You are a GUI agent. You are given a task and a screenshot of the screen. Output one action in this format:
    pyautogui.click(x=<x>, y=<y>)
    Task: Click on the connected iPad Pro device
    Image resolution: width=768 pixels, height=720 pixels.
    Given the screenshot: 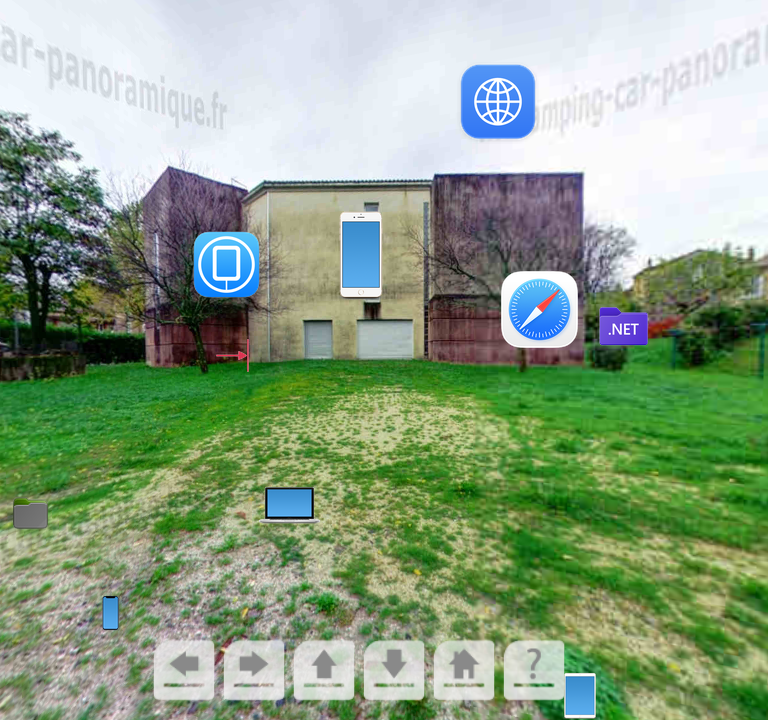 What is the action you would take?
    pyautogui.click(x=580, y=696)
    